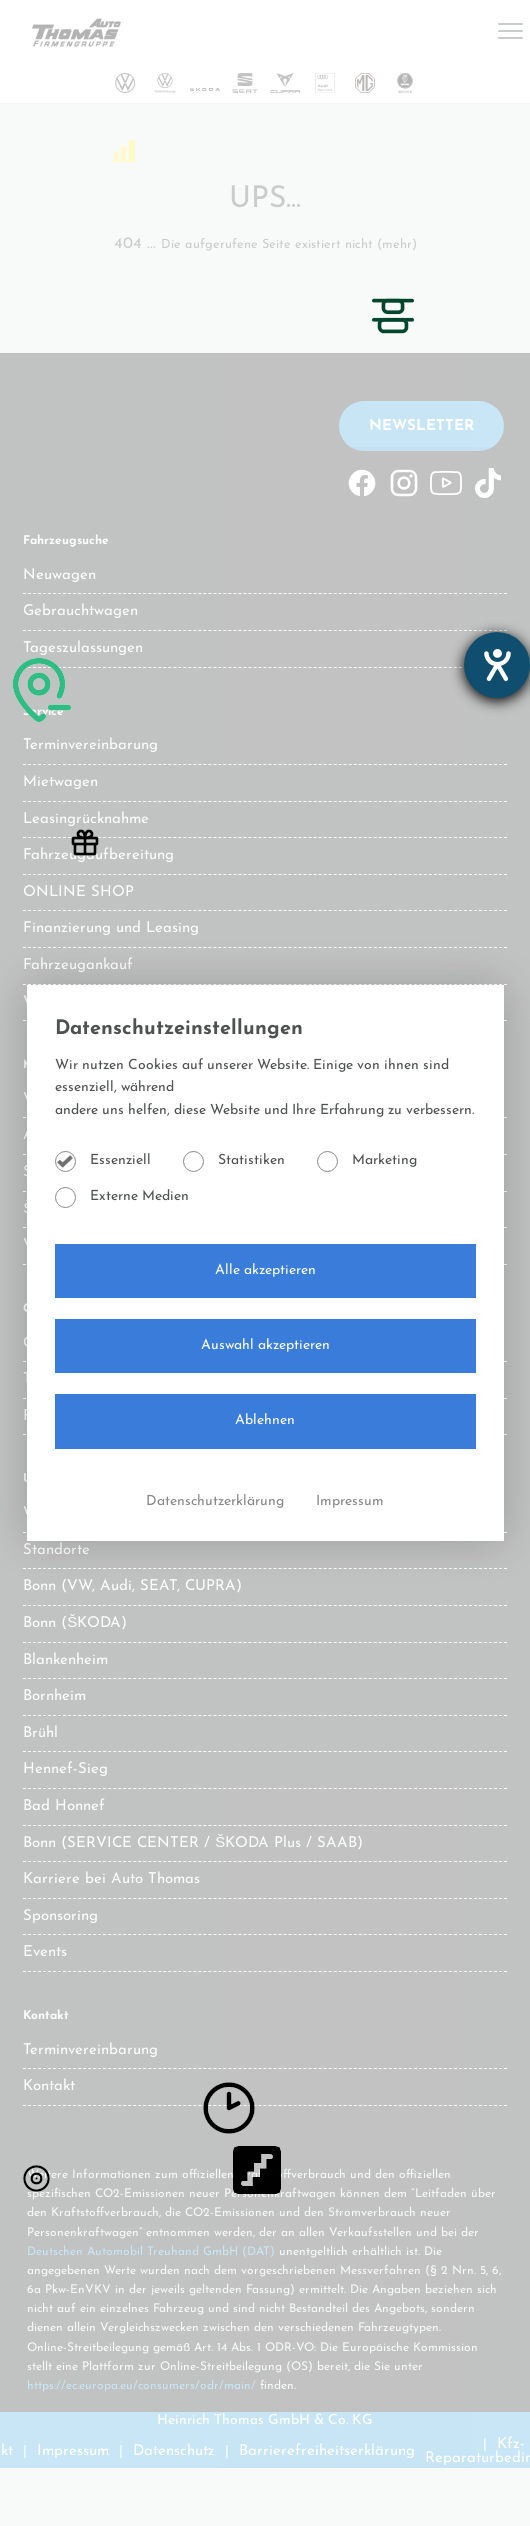 The image size is (530, 2526). I want to click on view current time, so click(229, 2108).